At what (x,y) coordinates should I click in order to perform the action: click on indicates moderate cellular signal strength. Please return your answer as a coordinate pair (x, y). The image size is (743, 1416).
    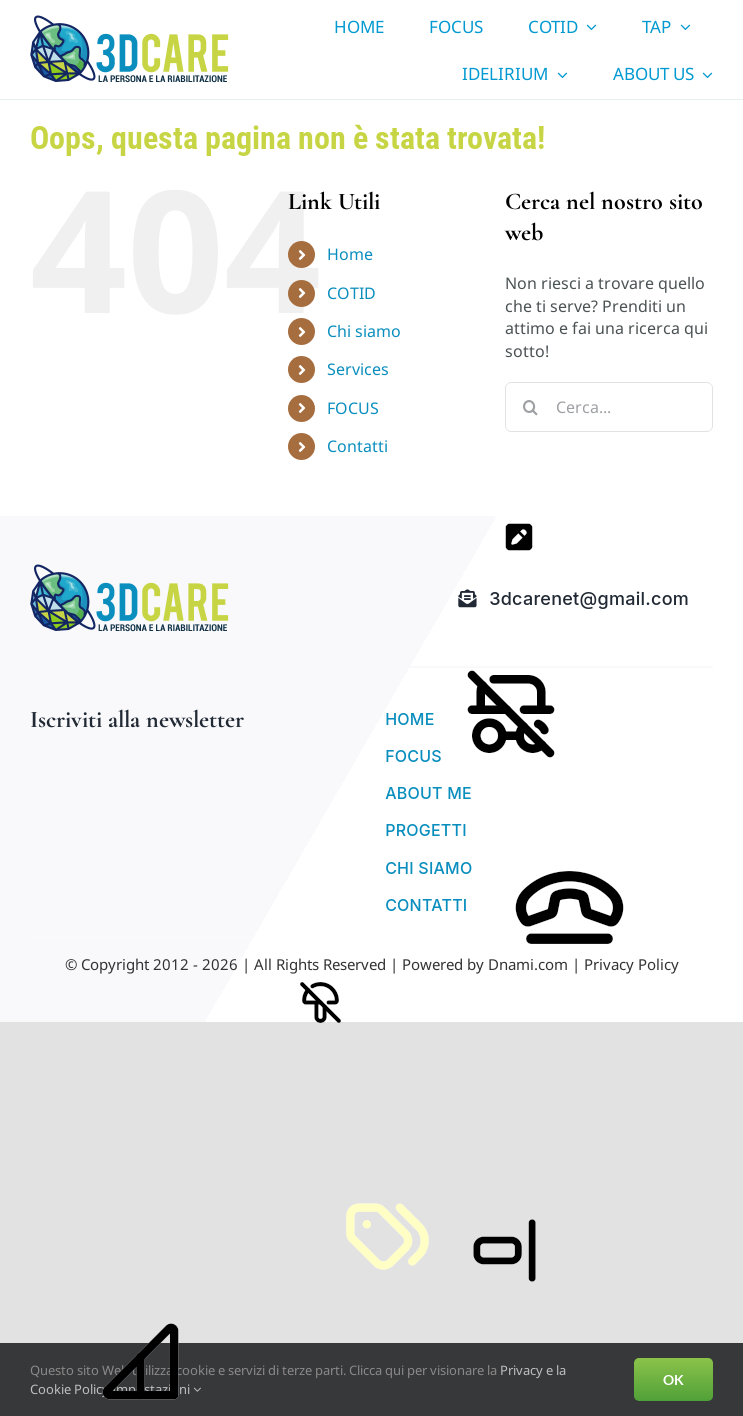
    Looking at the image, I should click on (140, 1361).